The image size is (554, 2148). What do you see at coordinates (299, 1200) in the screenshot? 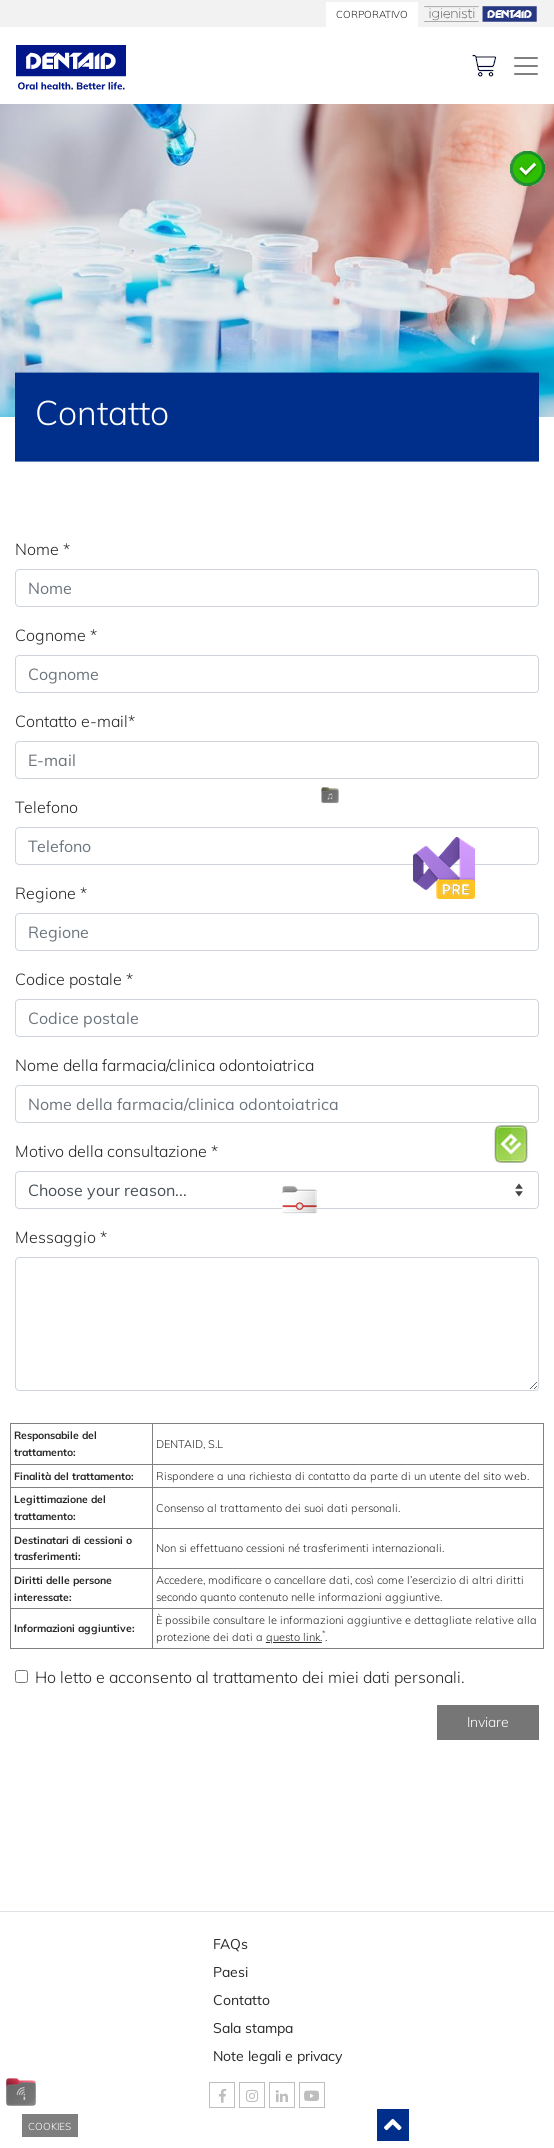
I see `open pokémon premier ball themed folder` at bounding box center [299, 1200].